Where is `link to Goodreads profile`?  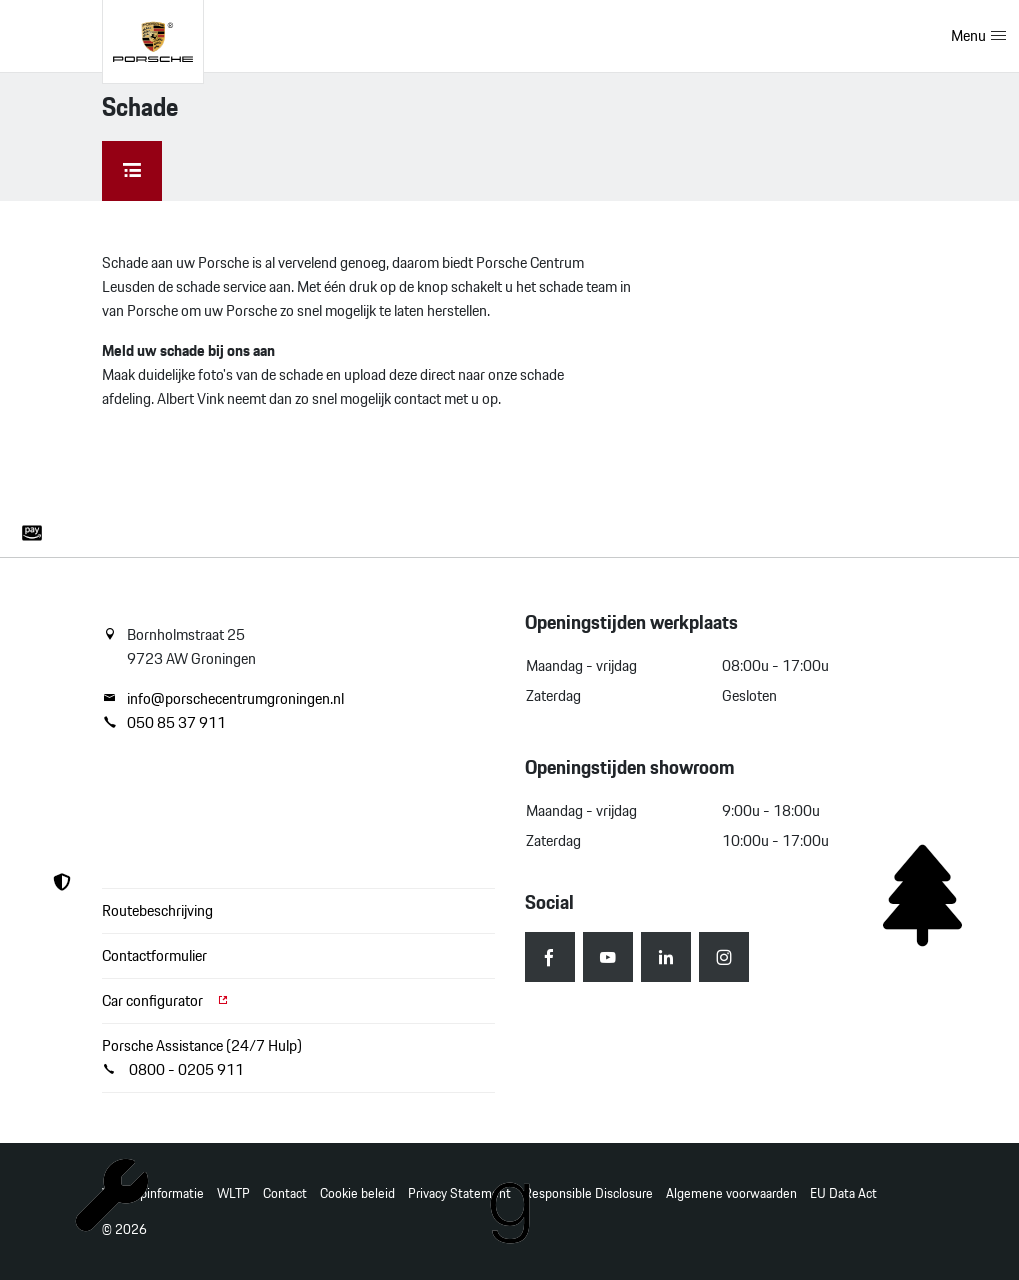 link to Goodreads profile is located at coordinates (510, 1213).